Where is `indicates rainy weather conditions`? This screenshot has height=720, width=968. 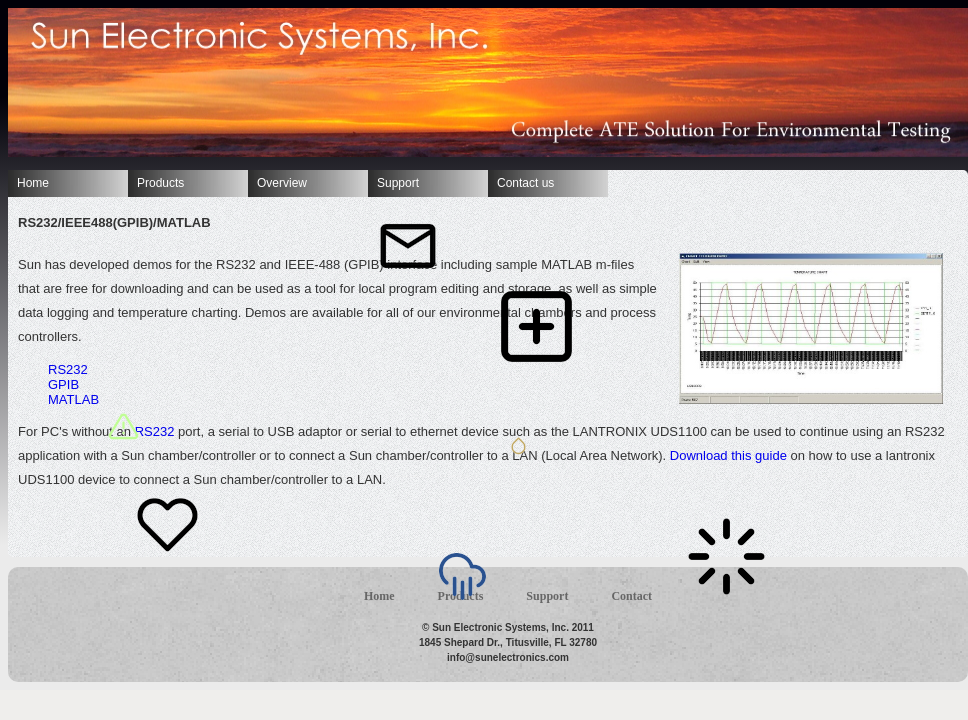
indicates rainy weather conditions is located at coordinates (462, 576).